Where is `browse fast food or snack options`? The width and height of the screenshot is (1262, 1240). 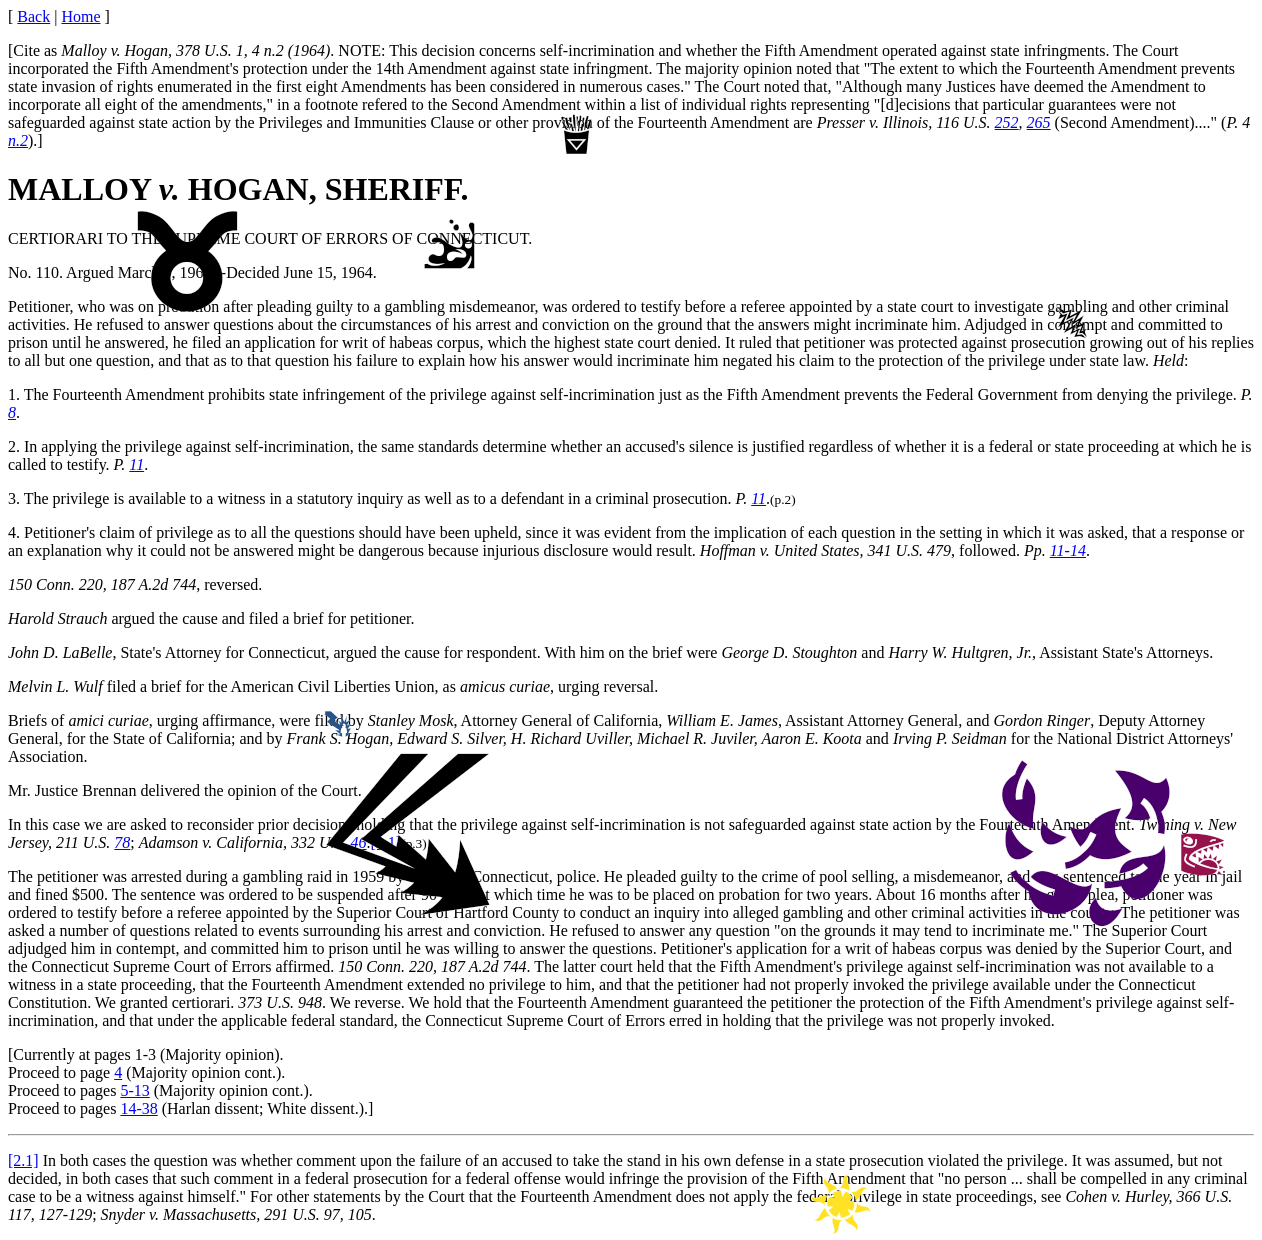
browse fast food or snack options is located at coordinates (576, 134).